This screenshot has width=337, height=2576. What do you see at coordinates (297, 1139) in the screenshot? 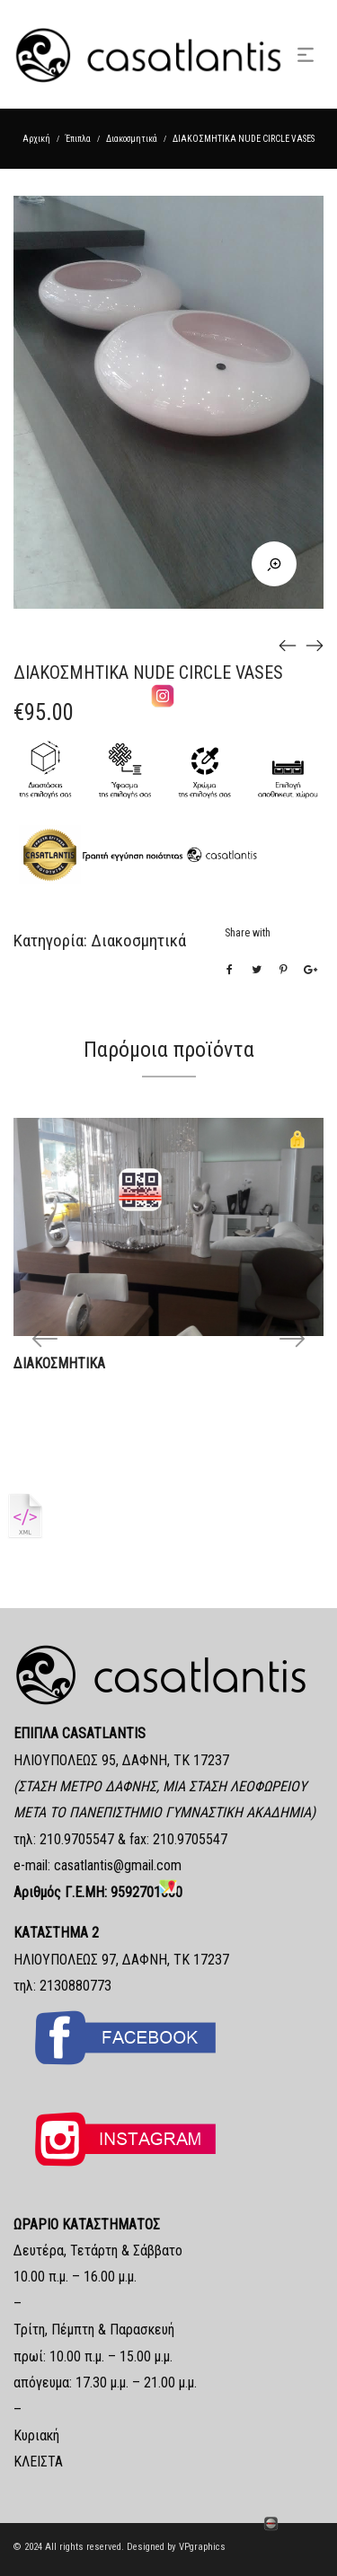
I see `open EarTag music metadata editor` at bounding box center [297, 1139].